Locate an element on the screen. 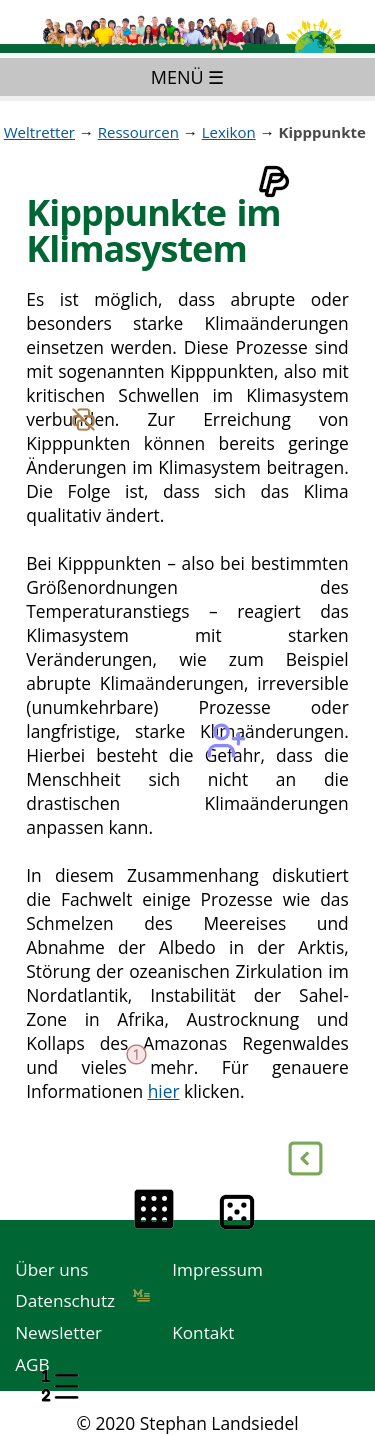  printer unavailable or offline is located at coordinates (83, 419).